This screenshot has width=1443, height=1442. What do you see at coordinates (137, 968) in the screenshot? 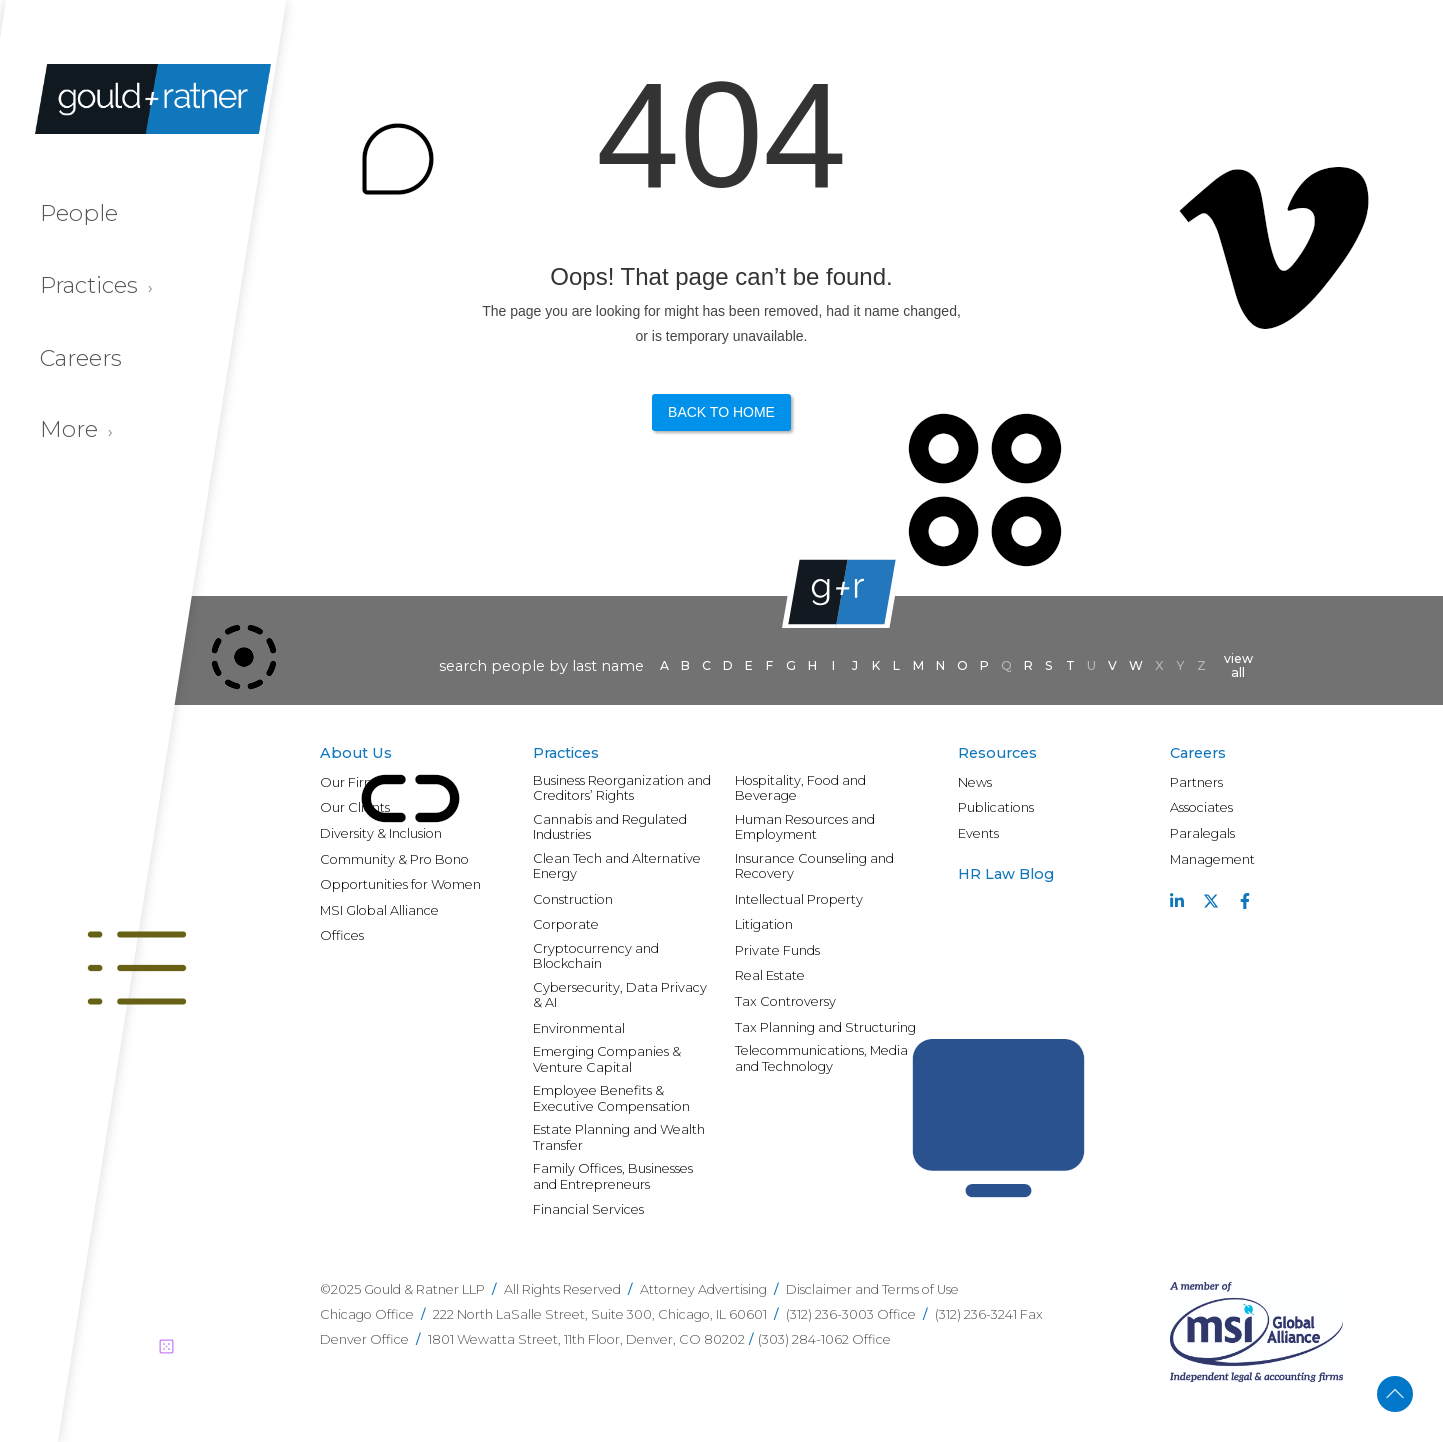
I see `view items in a list format` at bounding box center [137, 968].